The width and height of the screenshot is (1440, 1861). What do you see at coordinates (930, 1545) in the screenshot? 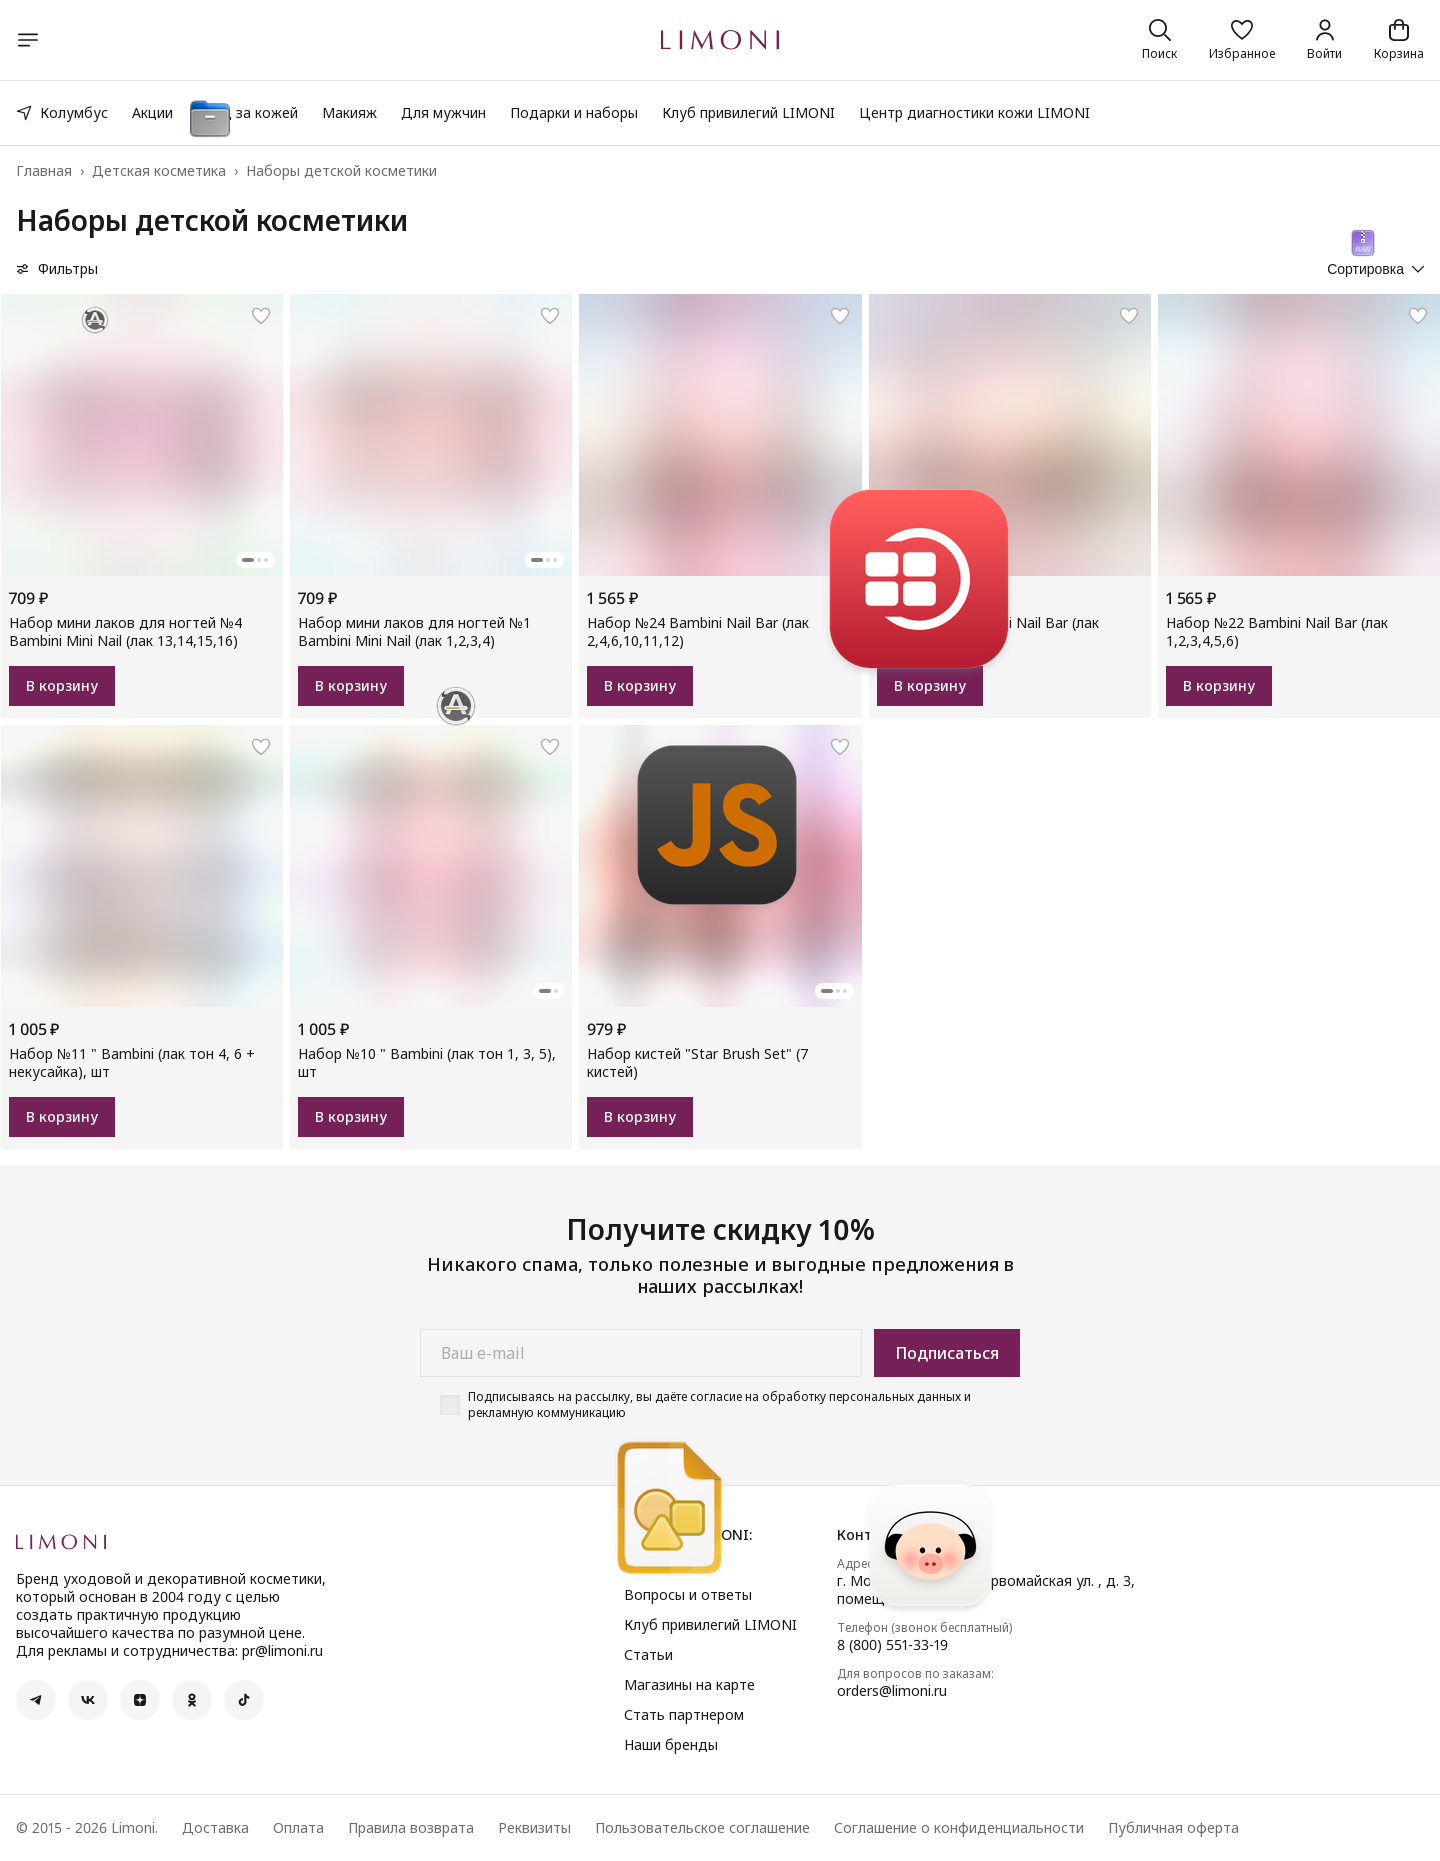
I see `open spek audio spectrum analyzer app` at bounding box center [930, 1545].